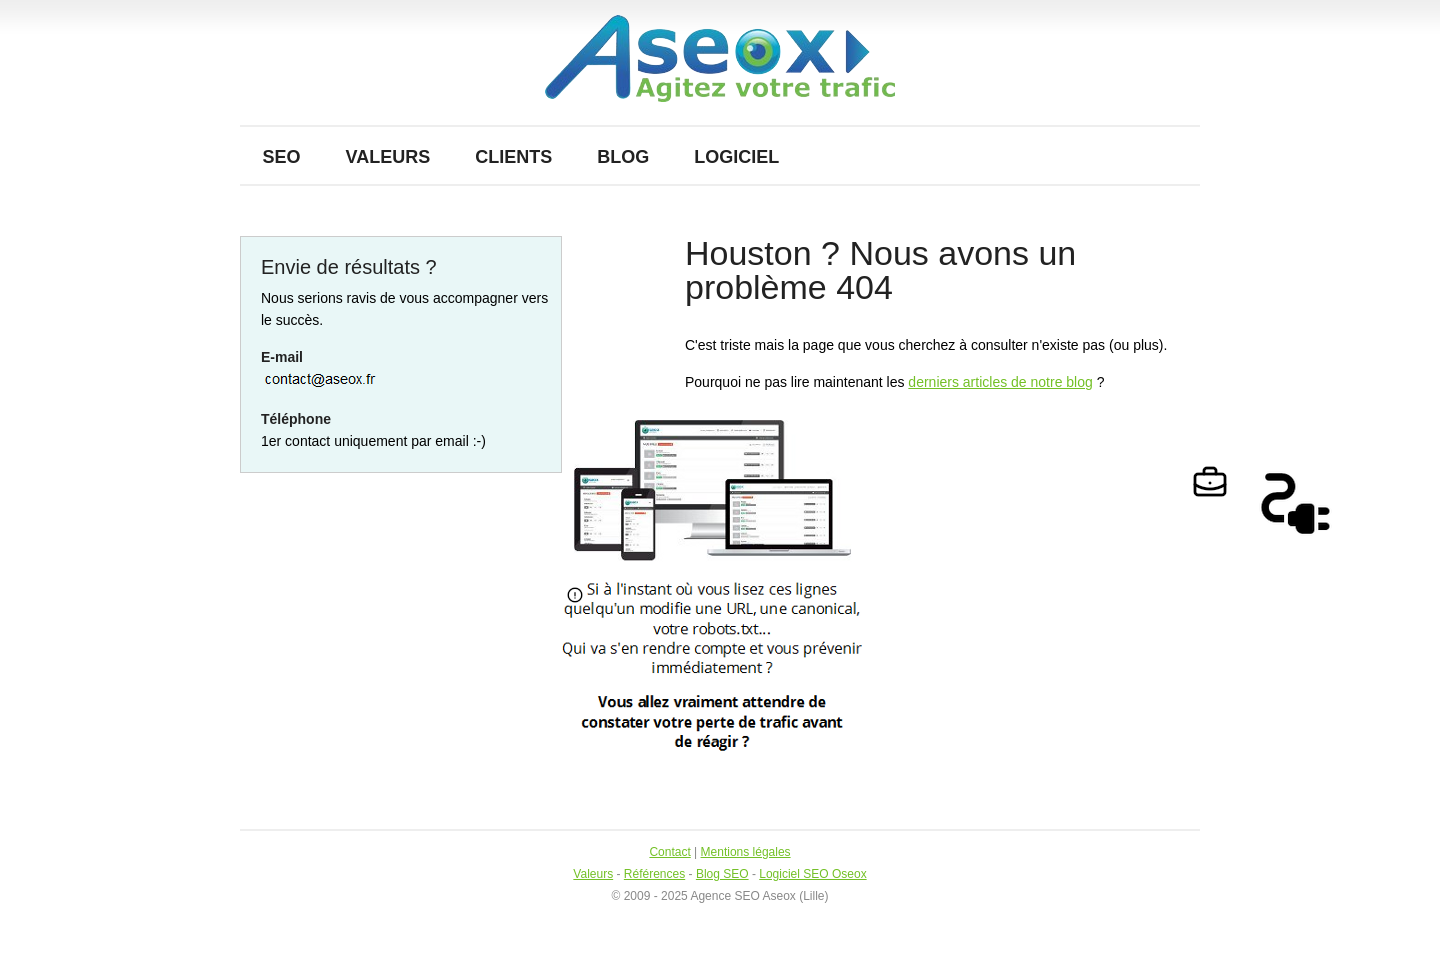  What do you see at coordinates (575, 595) in the screenshot?
I see `indicates a warning or alert requiring attention` at bounding box center [575, 595].